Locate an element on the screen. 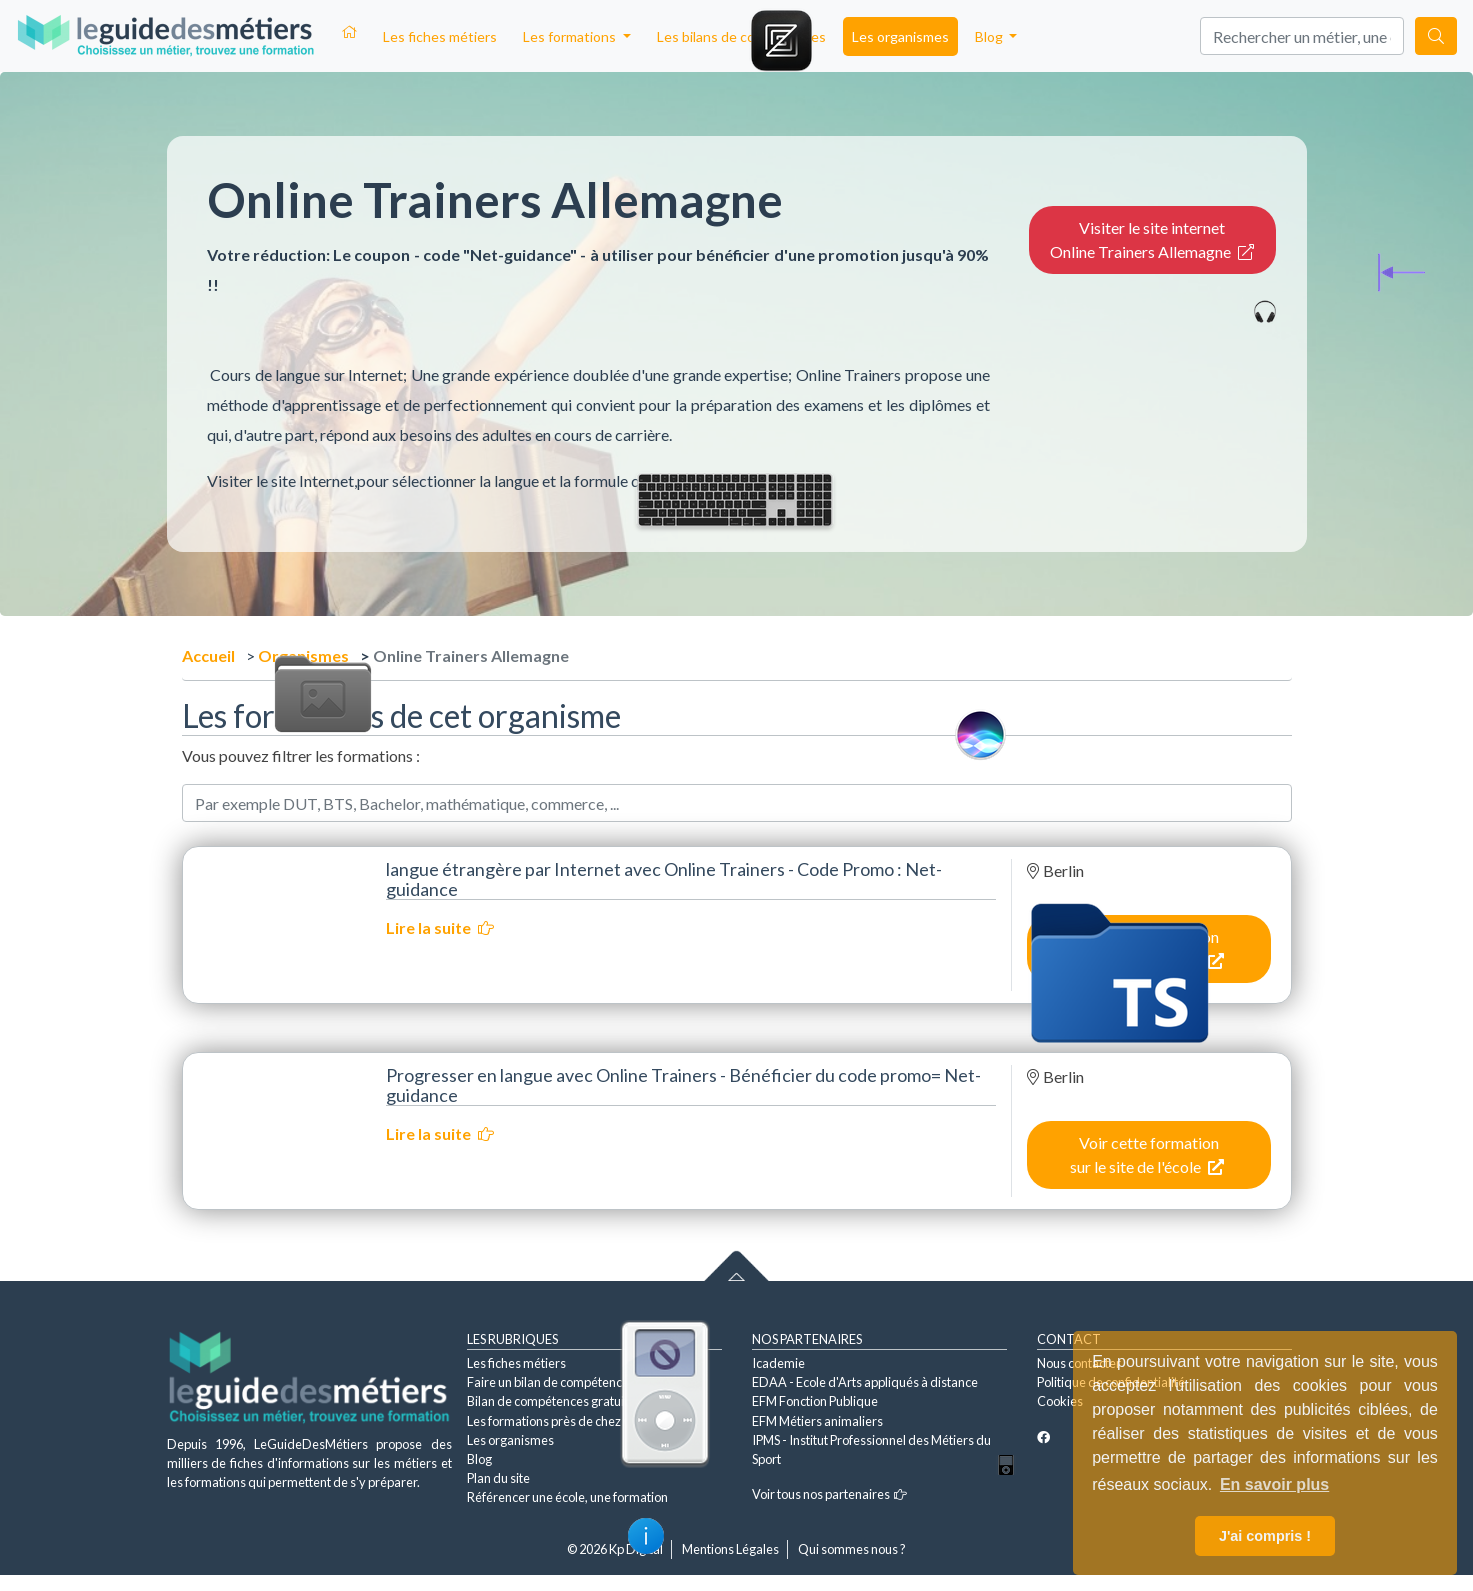 The image size is (1473, 1591). open zed code editor is located at coordinates (781, 40).